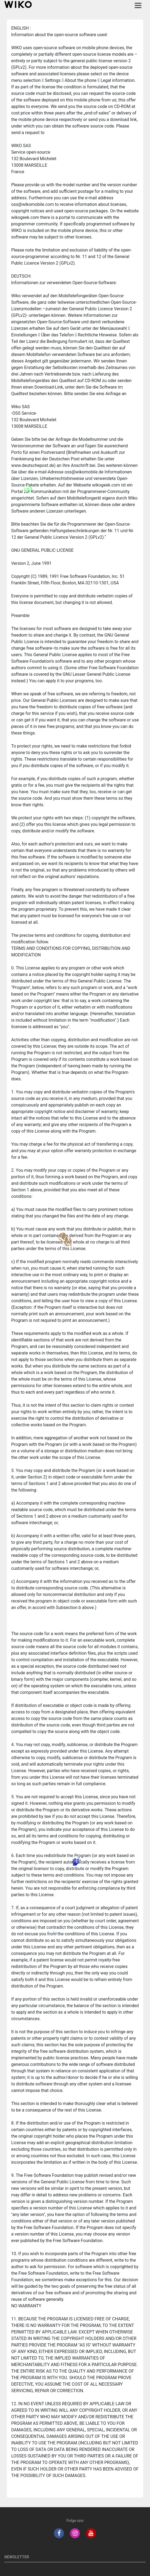 The image size is (150, 2576). Describe the element at coordinates (55, 1933) in the screenshot. I see `send an emergency distress signal` at that location.